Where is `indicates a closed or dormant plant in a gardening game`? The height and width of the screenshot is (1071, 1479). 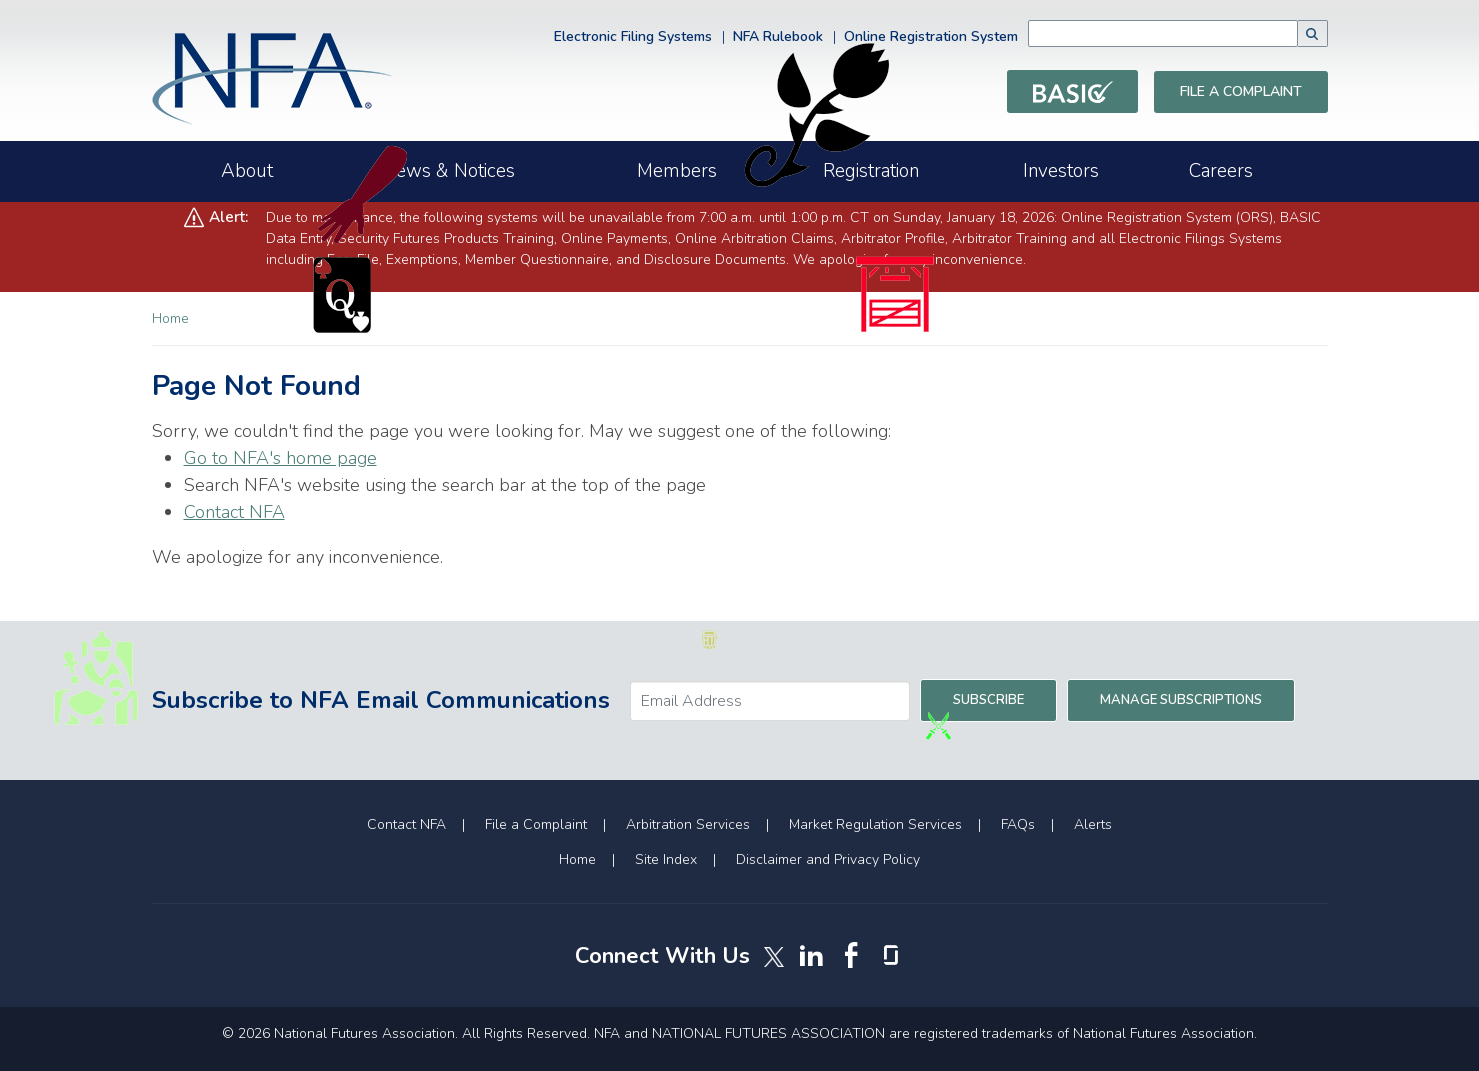
indicates a closed or dormant plant in a gardening game is located at coordinates (817, 116).